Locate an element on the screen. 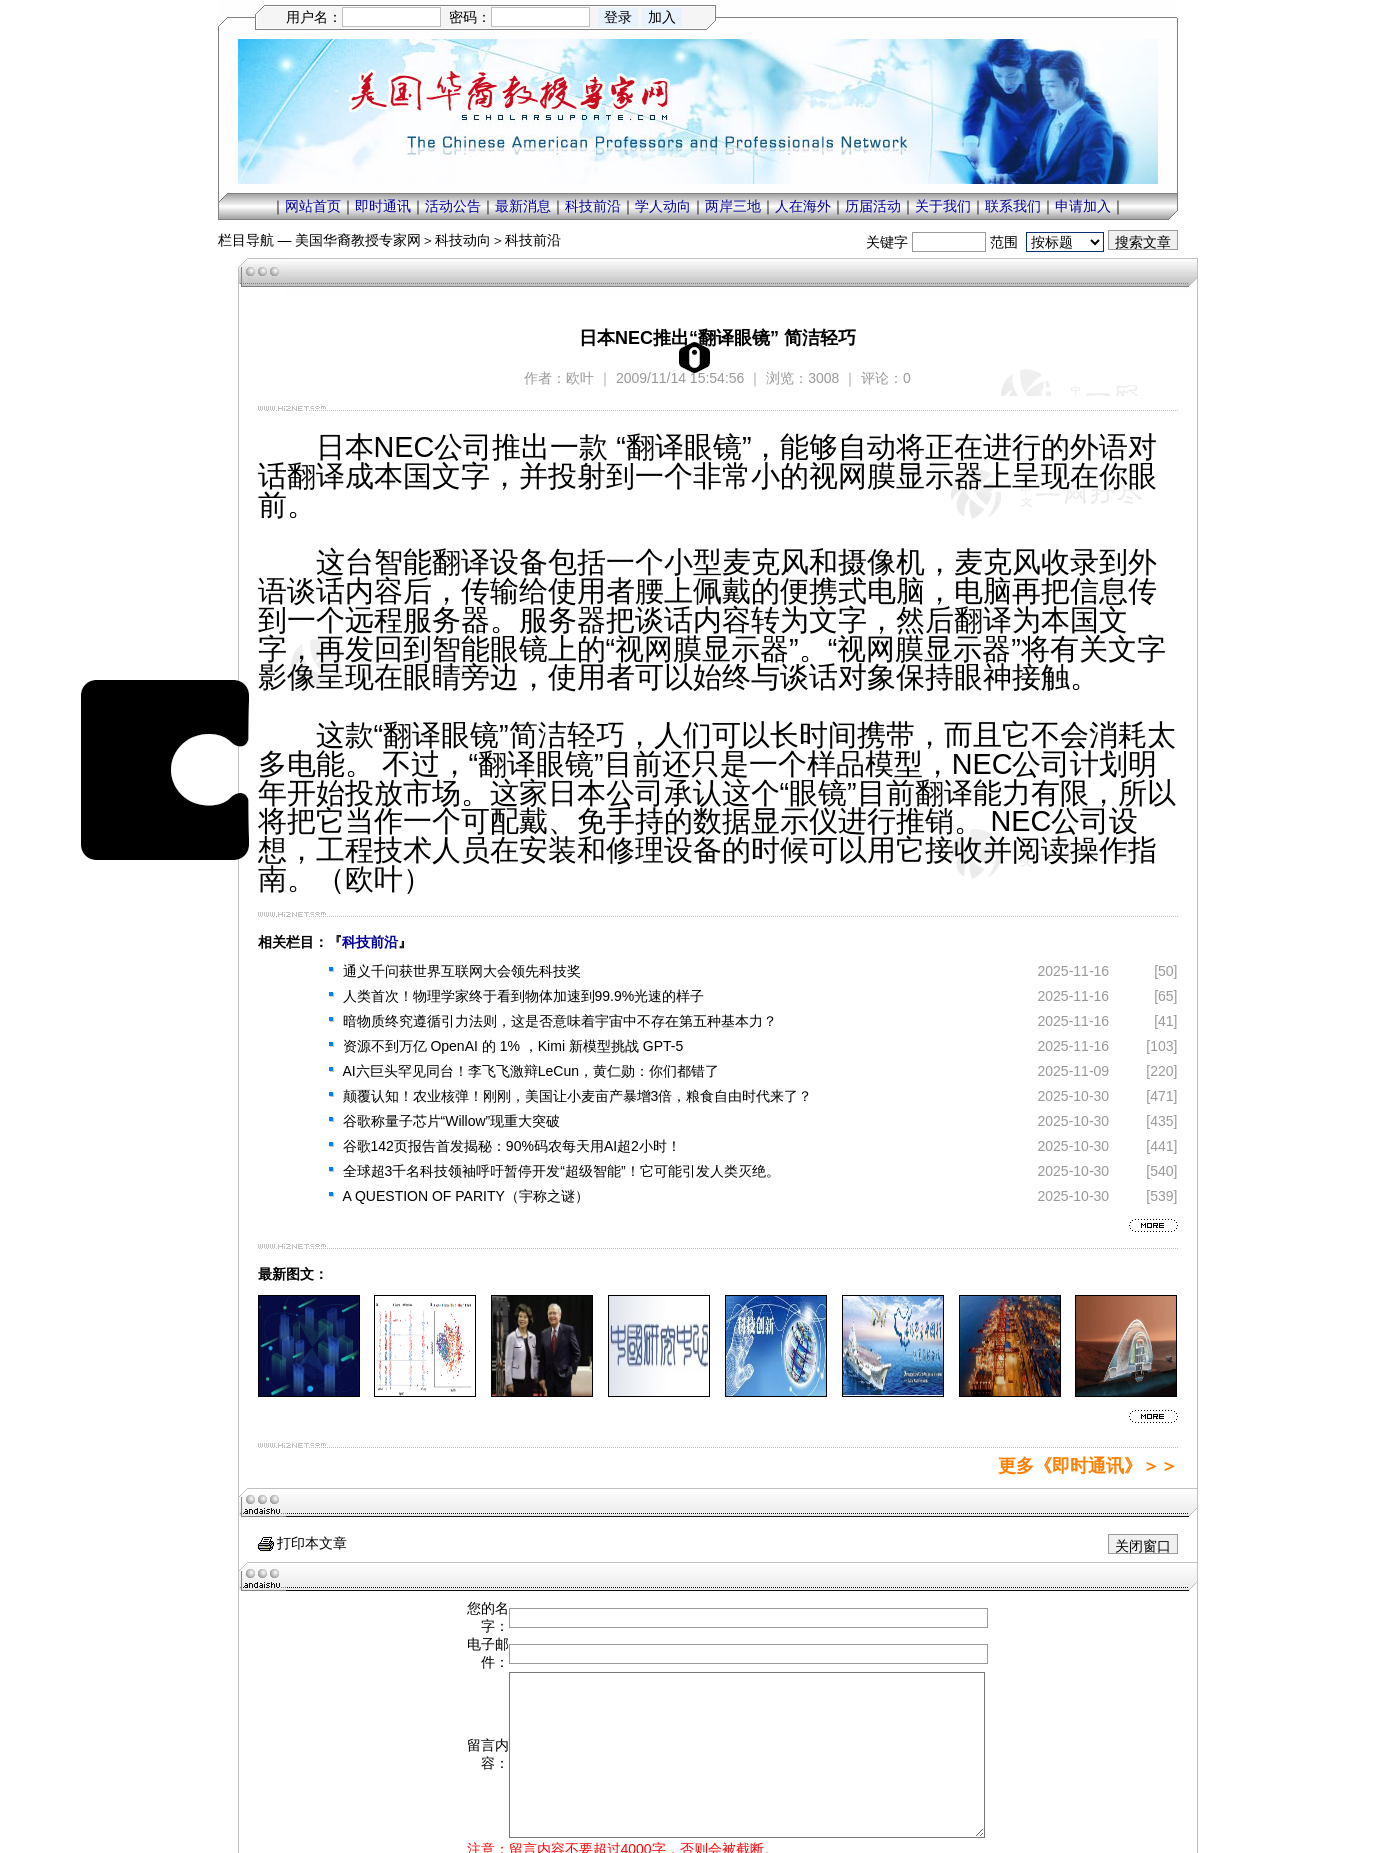  open the refine app is located at coordinates (694, 357).